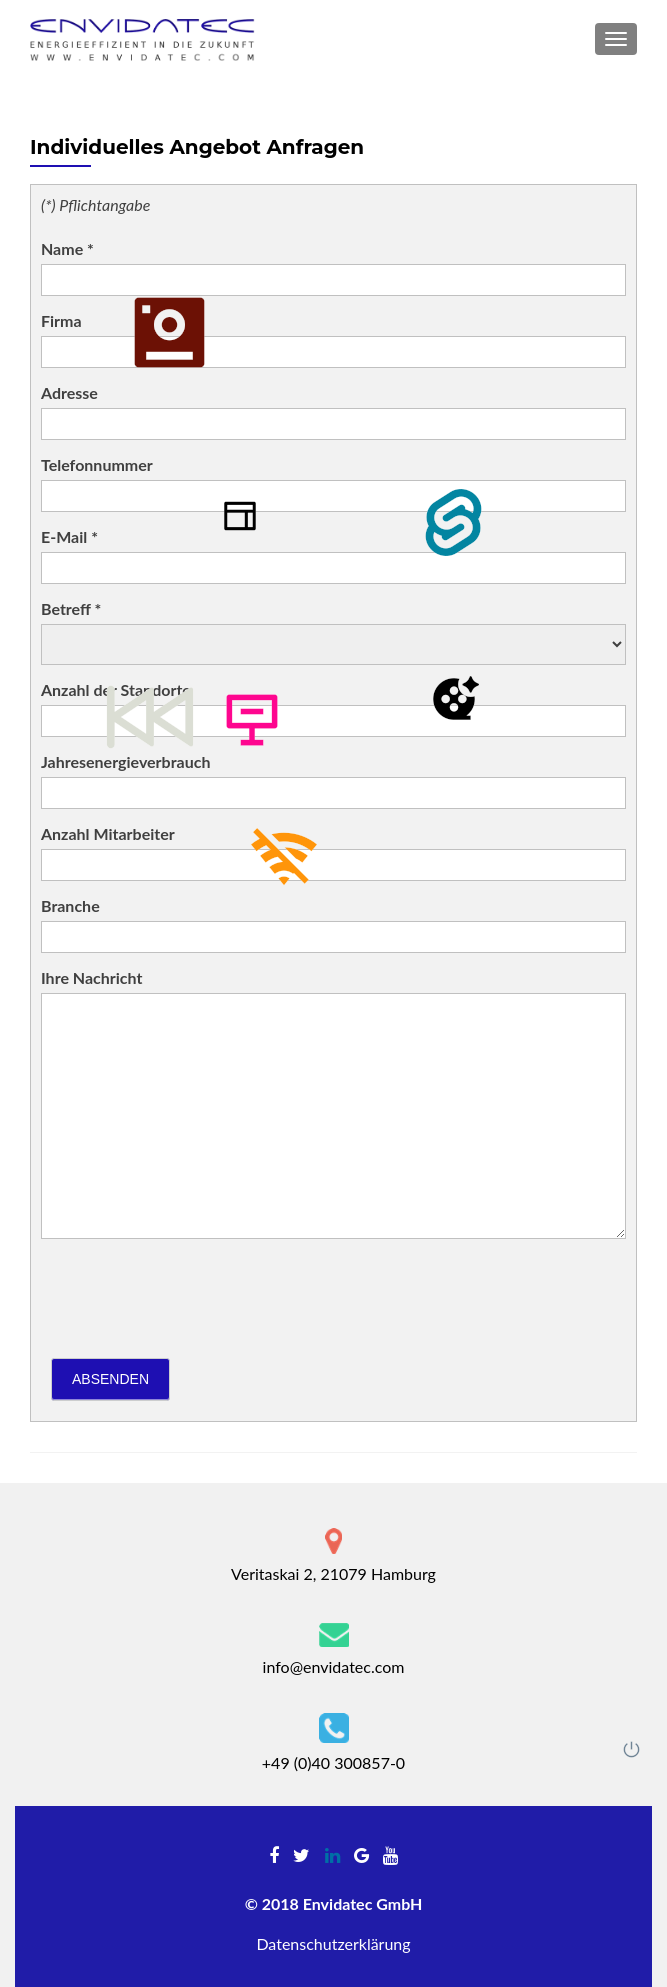 The image size is (667, 1987). I want to click on power off or shut down the device, so click(631, 1749).